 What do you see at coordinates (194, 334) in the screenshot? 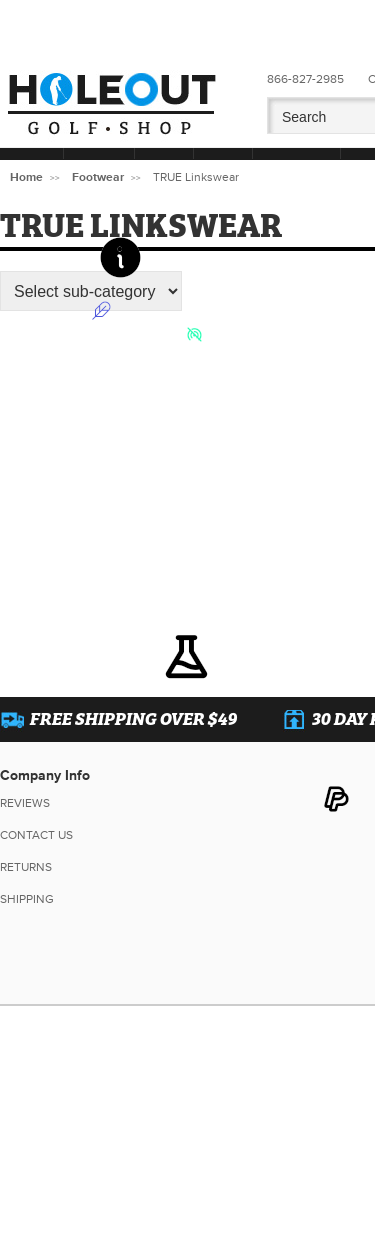
I see `disable broadcasting or streaming` at bounding box center [194, 334].